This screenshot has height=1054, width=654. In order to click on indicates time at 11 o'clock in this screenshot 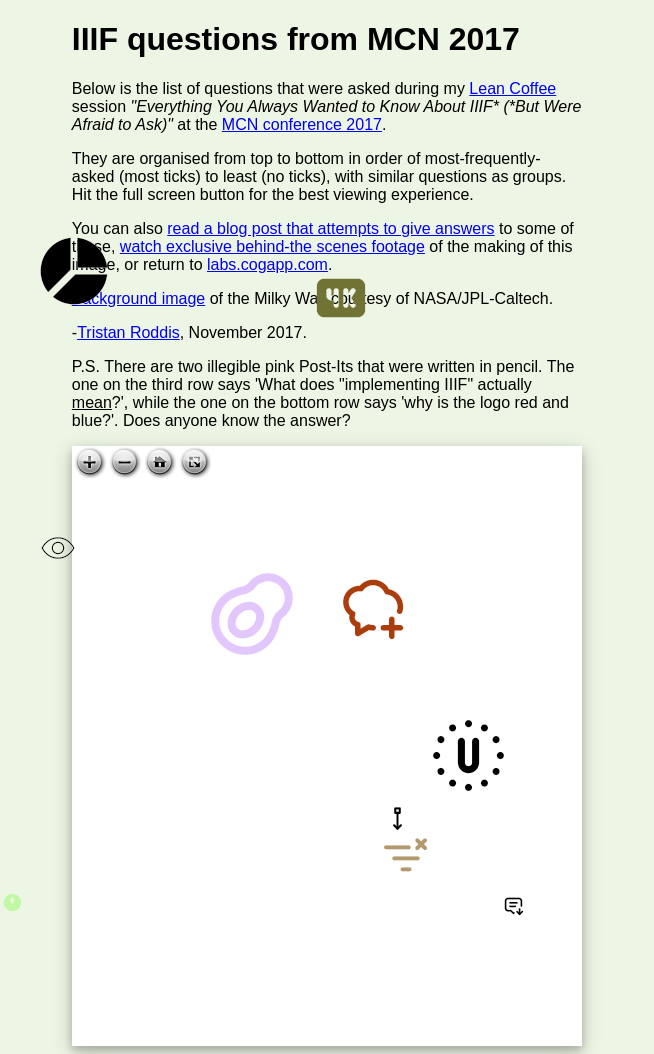, I will do `click(12, 902)`.